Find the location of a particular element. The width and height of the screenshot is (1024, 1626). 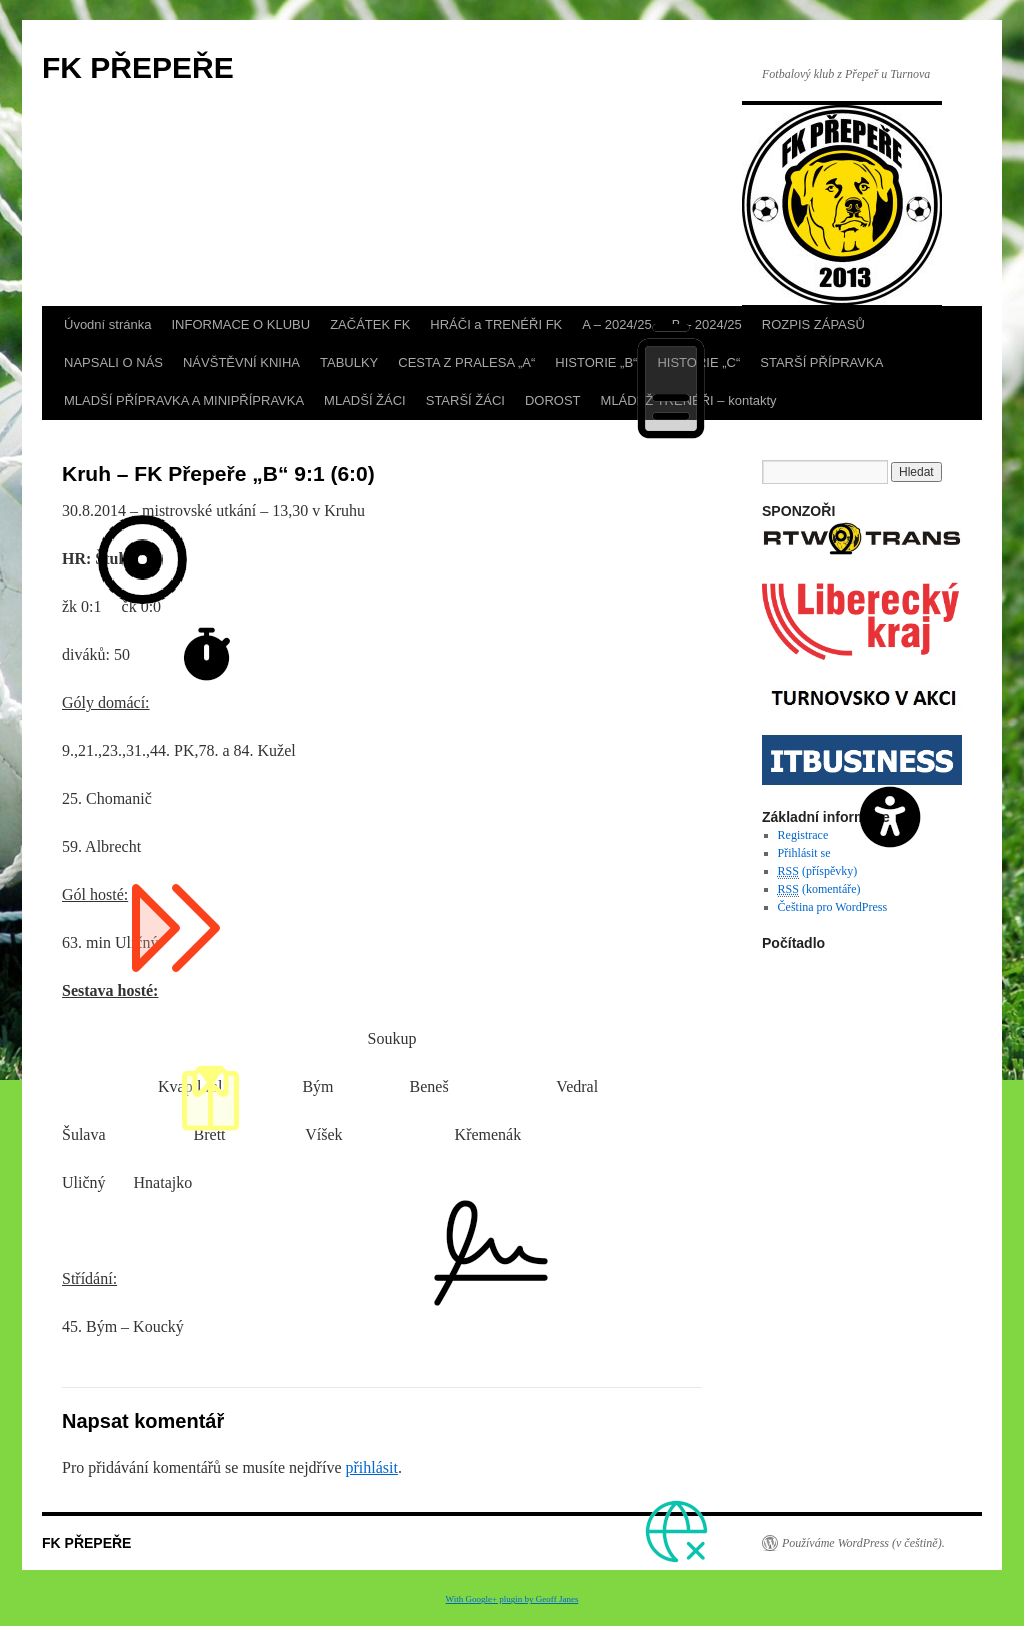

view location on map is located at coordinates (841, 539).